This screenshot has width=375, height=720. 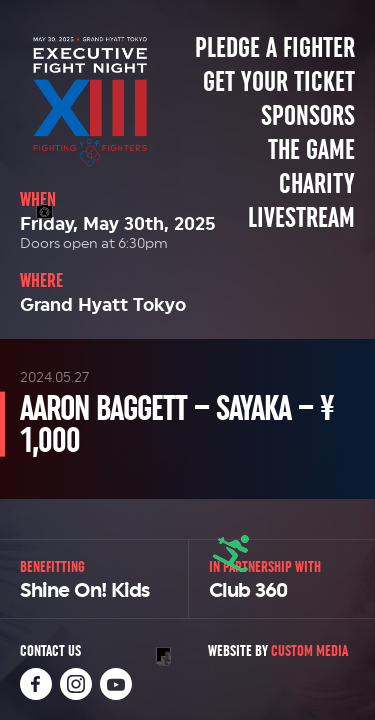 What do you see at coordinates (163, 656) in the screenshot?
I see `firstdraft logo` at bounding box center [163, 656].